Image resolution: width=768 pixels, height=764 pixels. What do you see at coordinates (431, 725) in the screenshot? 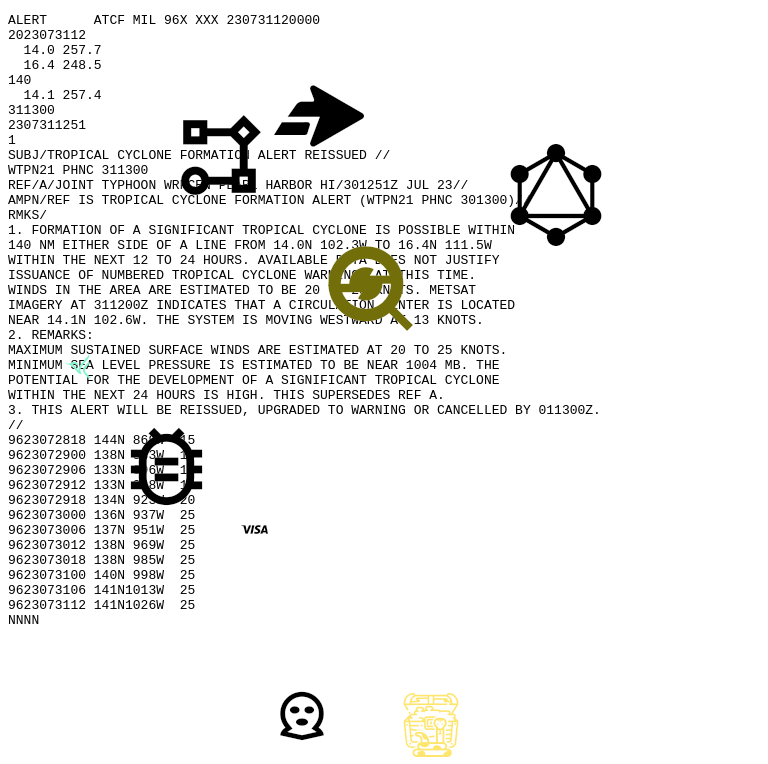
I see `rich python library logo` at bounding box center [431, 725].